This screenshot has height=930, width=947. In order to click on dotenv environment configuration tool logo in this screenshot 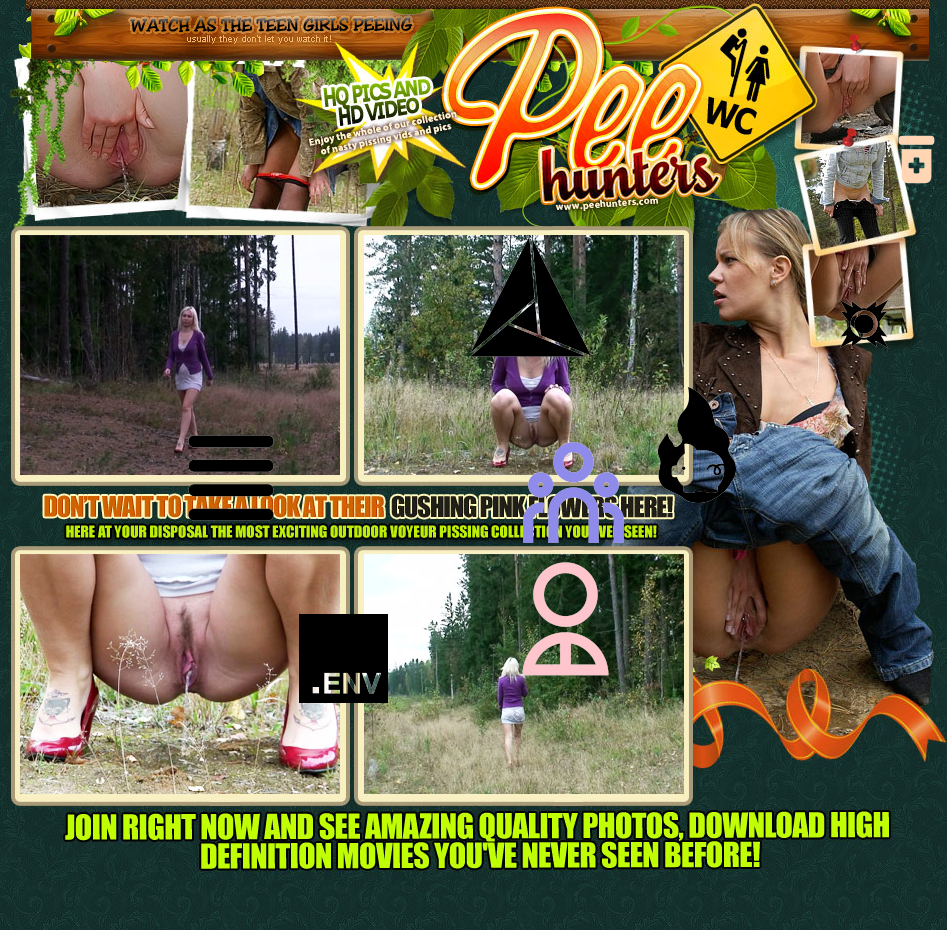, I will do `click(343, 658)`.